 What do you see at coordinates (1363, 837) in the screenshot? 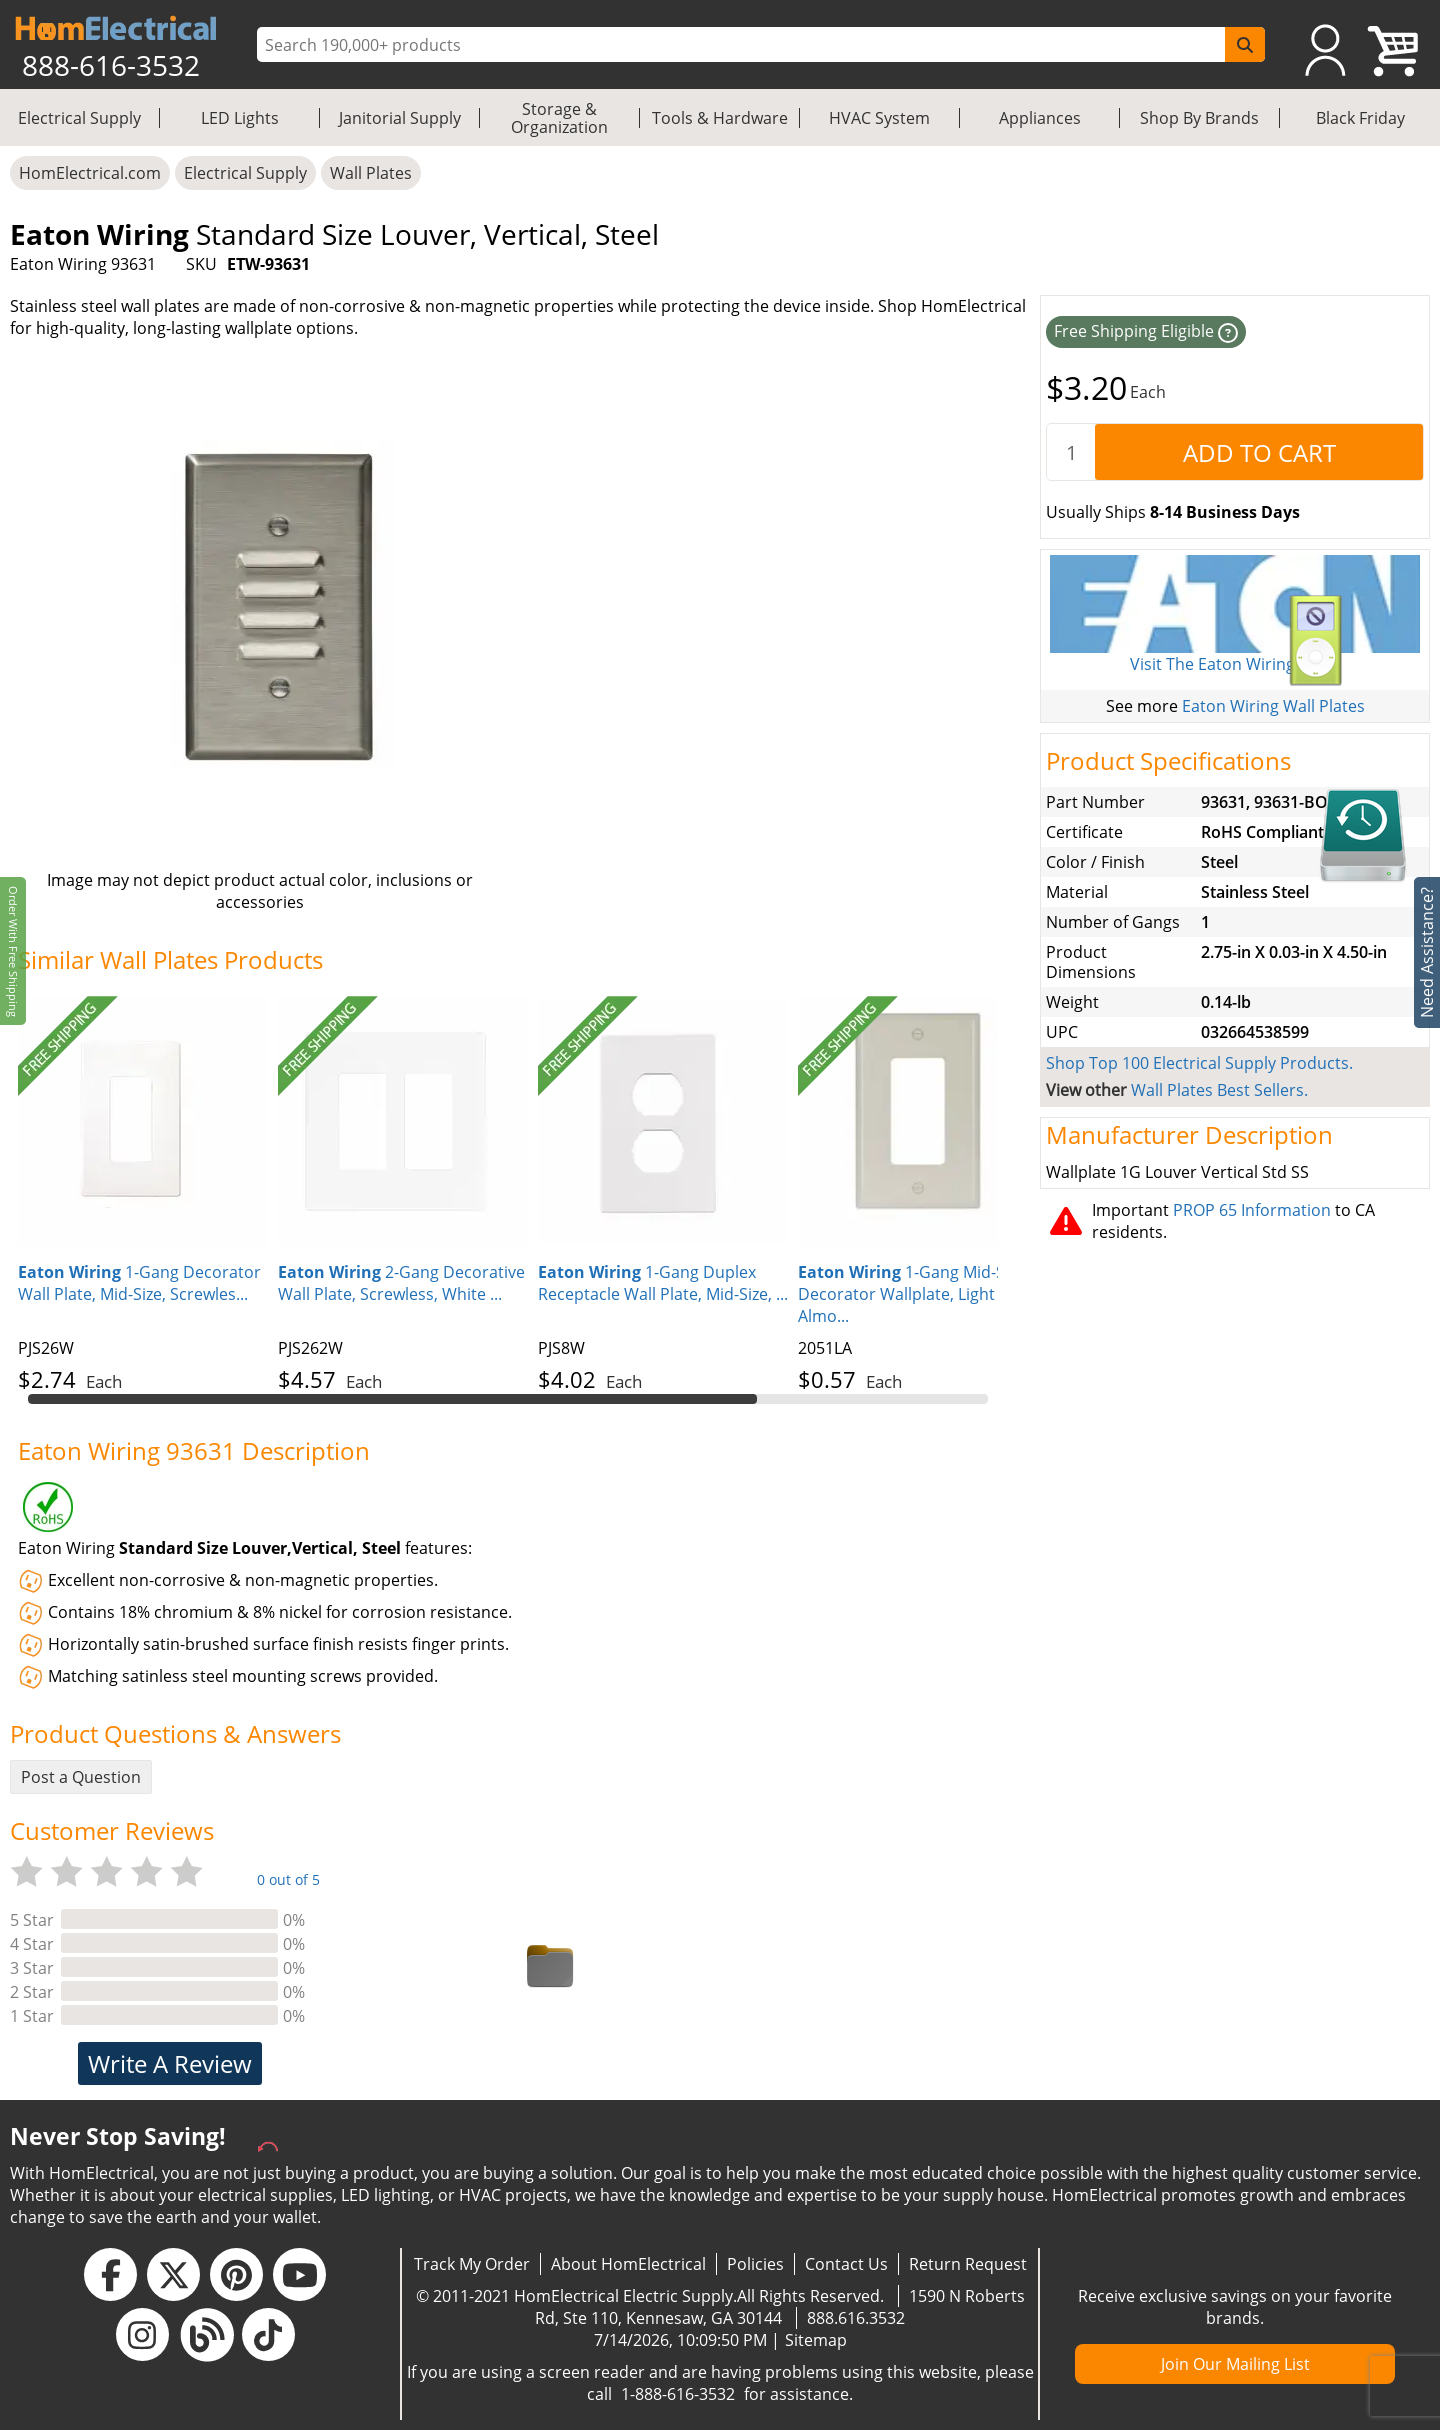
I see `access time machine backup disk` at bounding box center [1363, 837].